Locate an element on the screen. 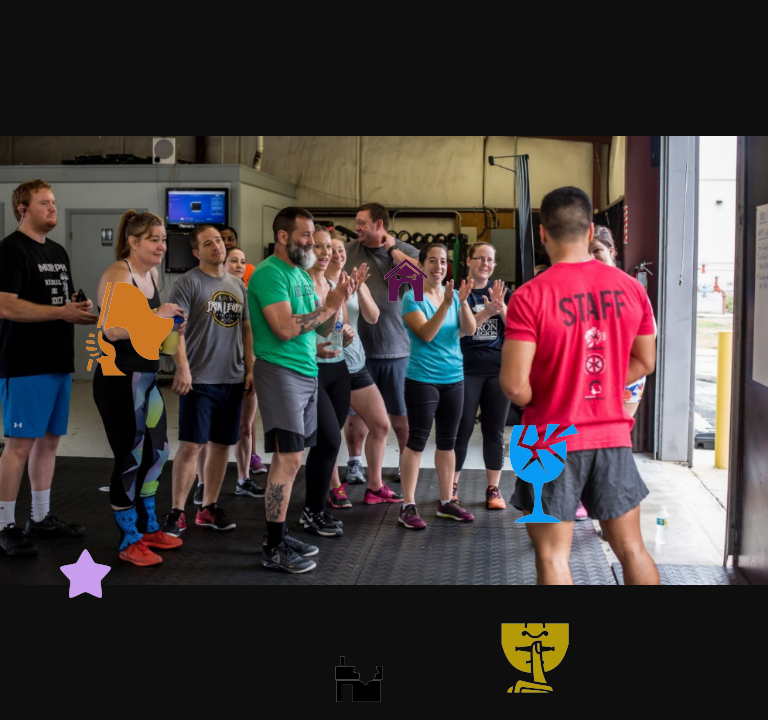 This screenshot has width=768, height=720. add item to favorites is located at coordinates (85, 573).